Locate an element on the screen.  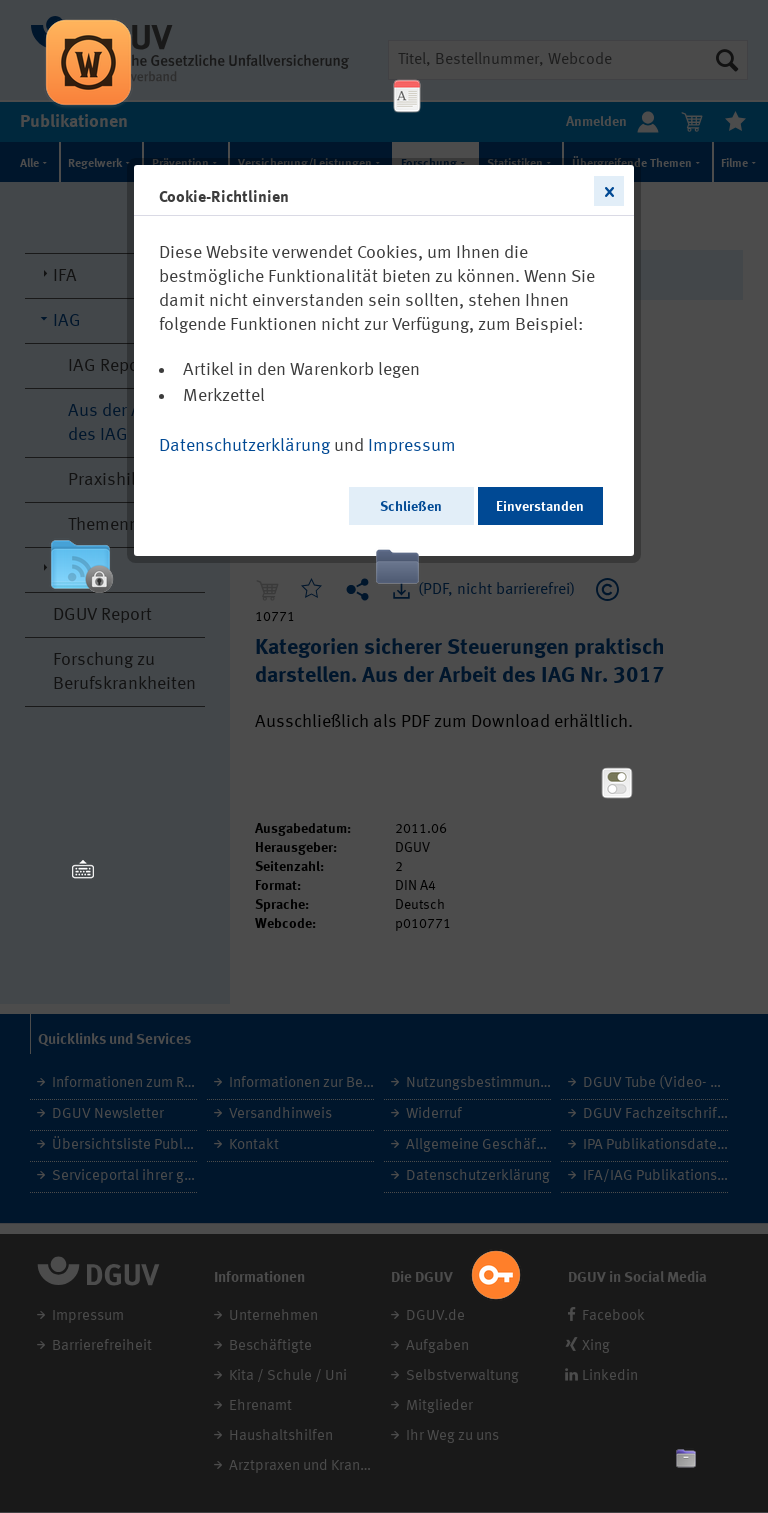
show virtual keyboard is located at coordinates (83, 869).